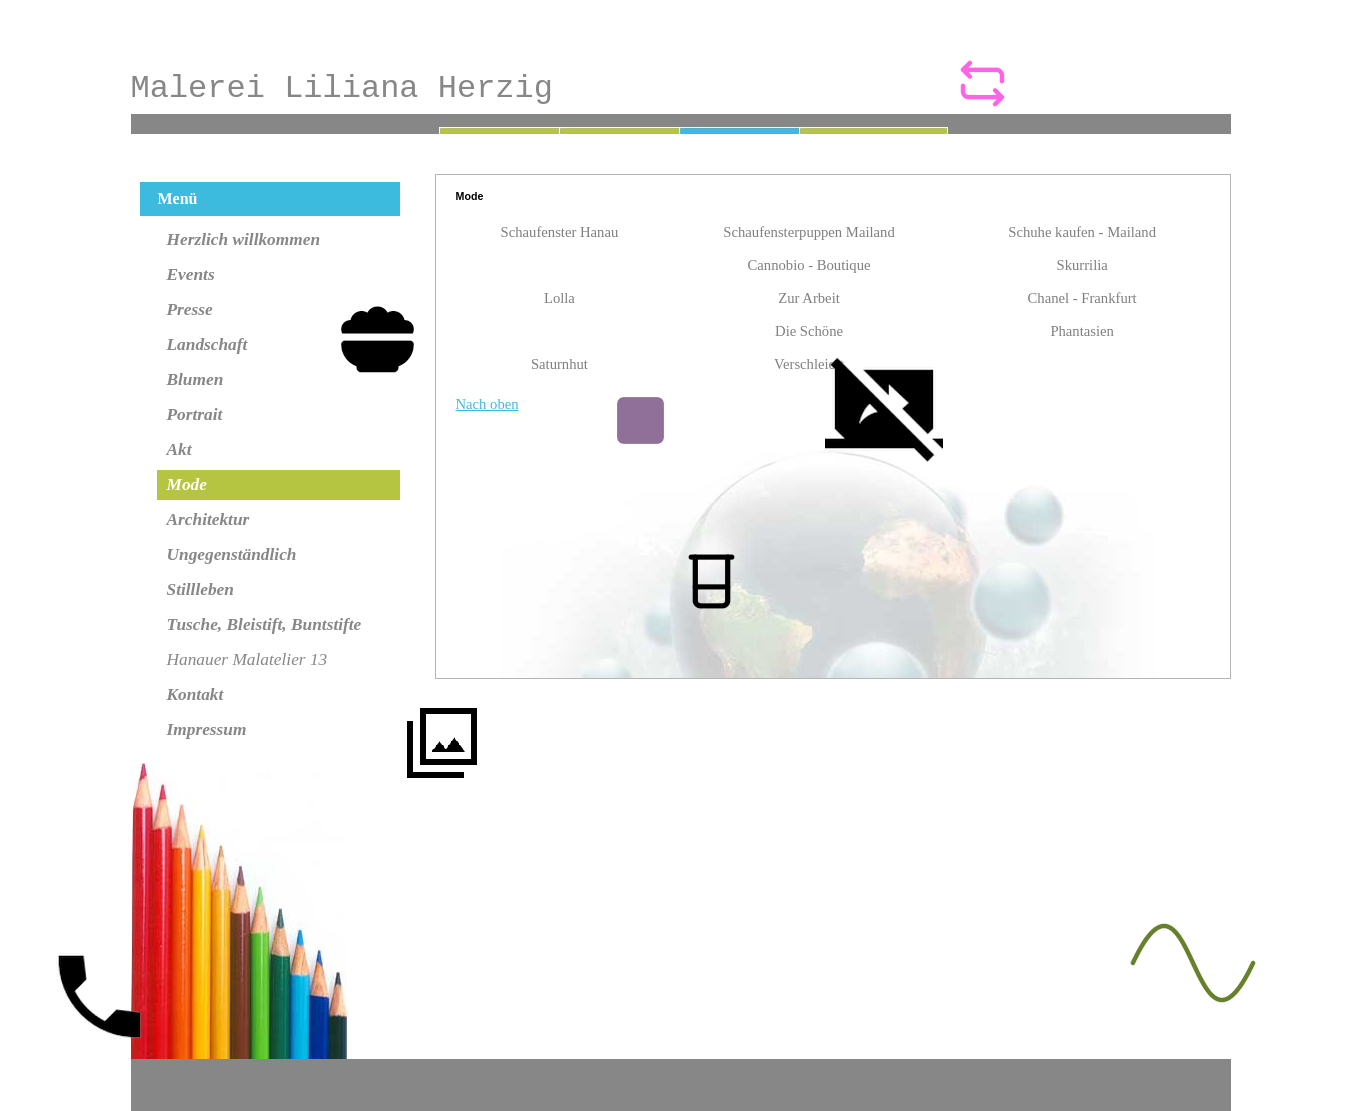  Describe the element at coordinates (982, 83) in the screenshot. I see `enable repeat mode for media playback` at that location.